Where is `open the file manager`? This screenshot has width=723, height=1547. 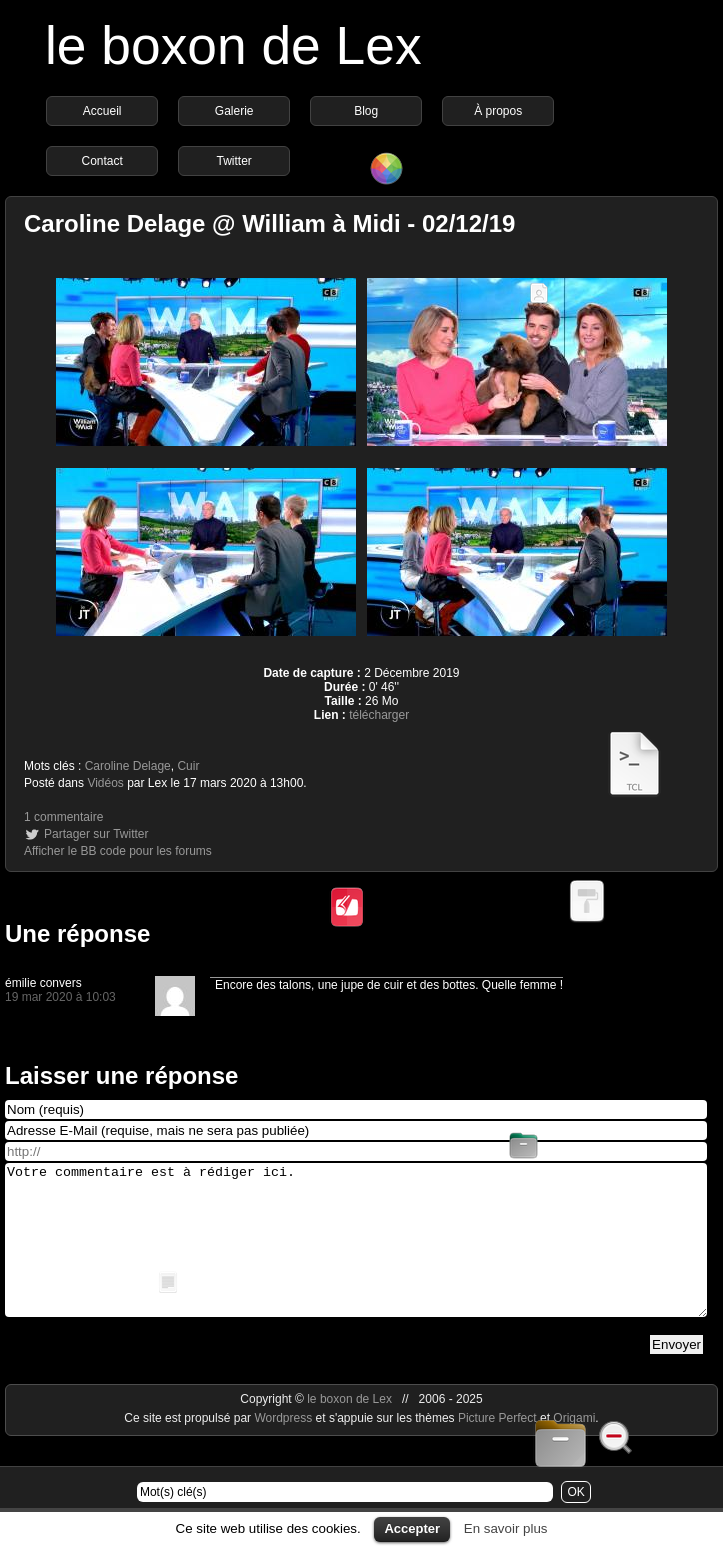 open the file manager is located at coordinates (523, 1145).